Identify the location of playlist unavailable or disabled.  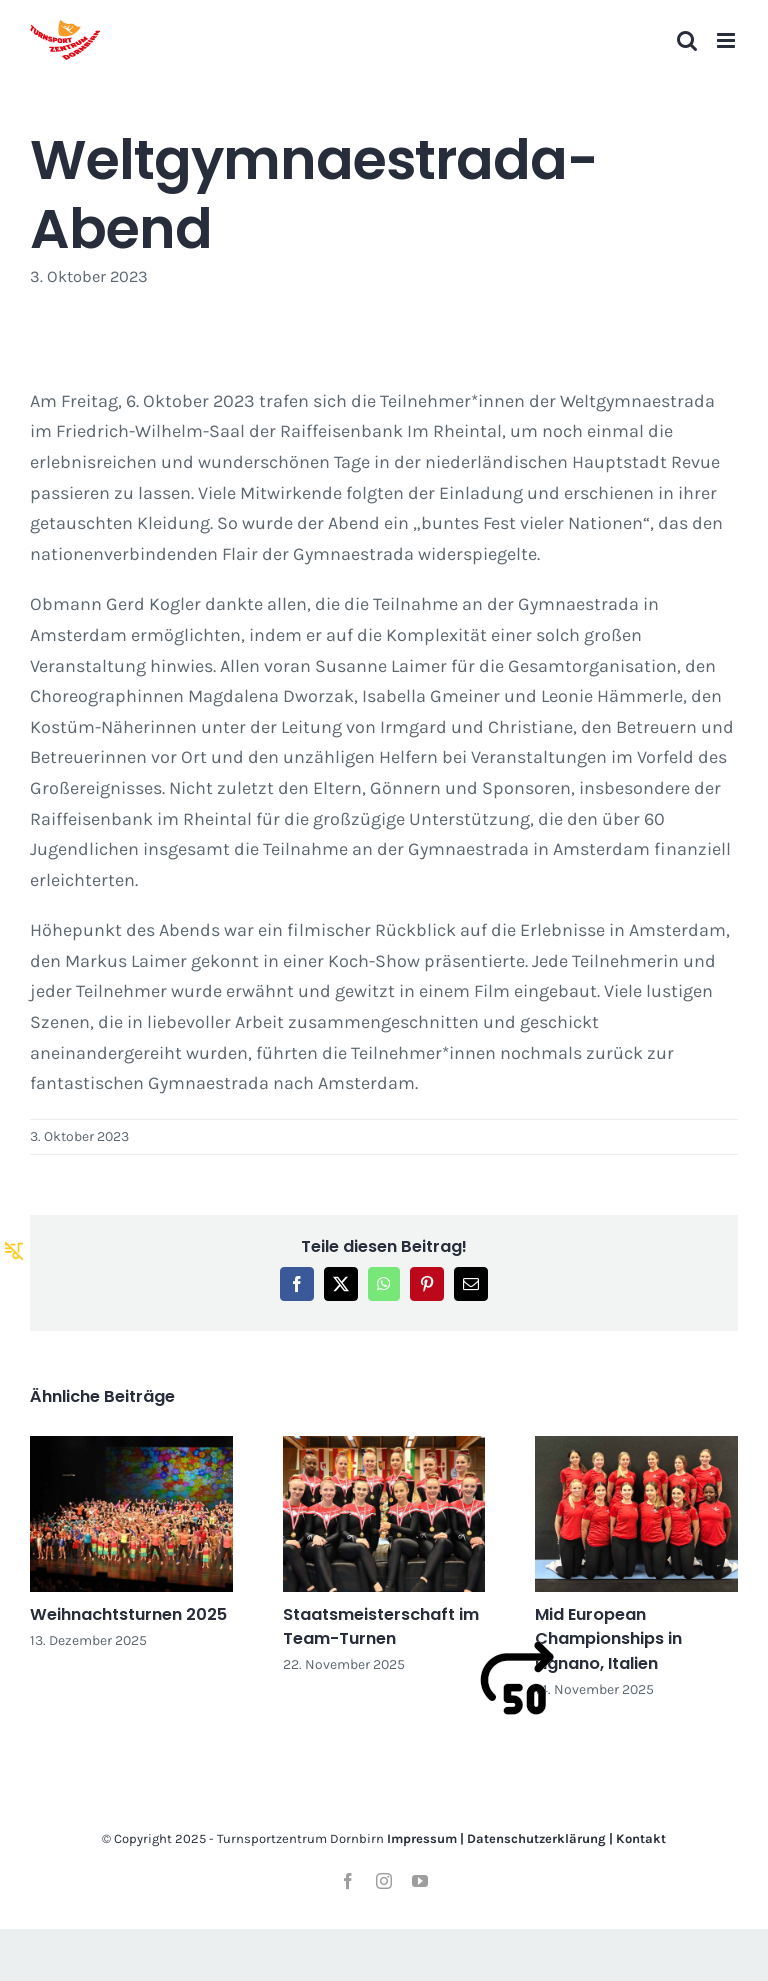
(14, 1251).